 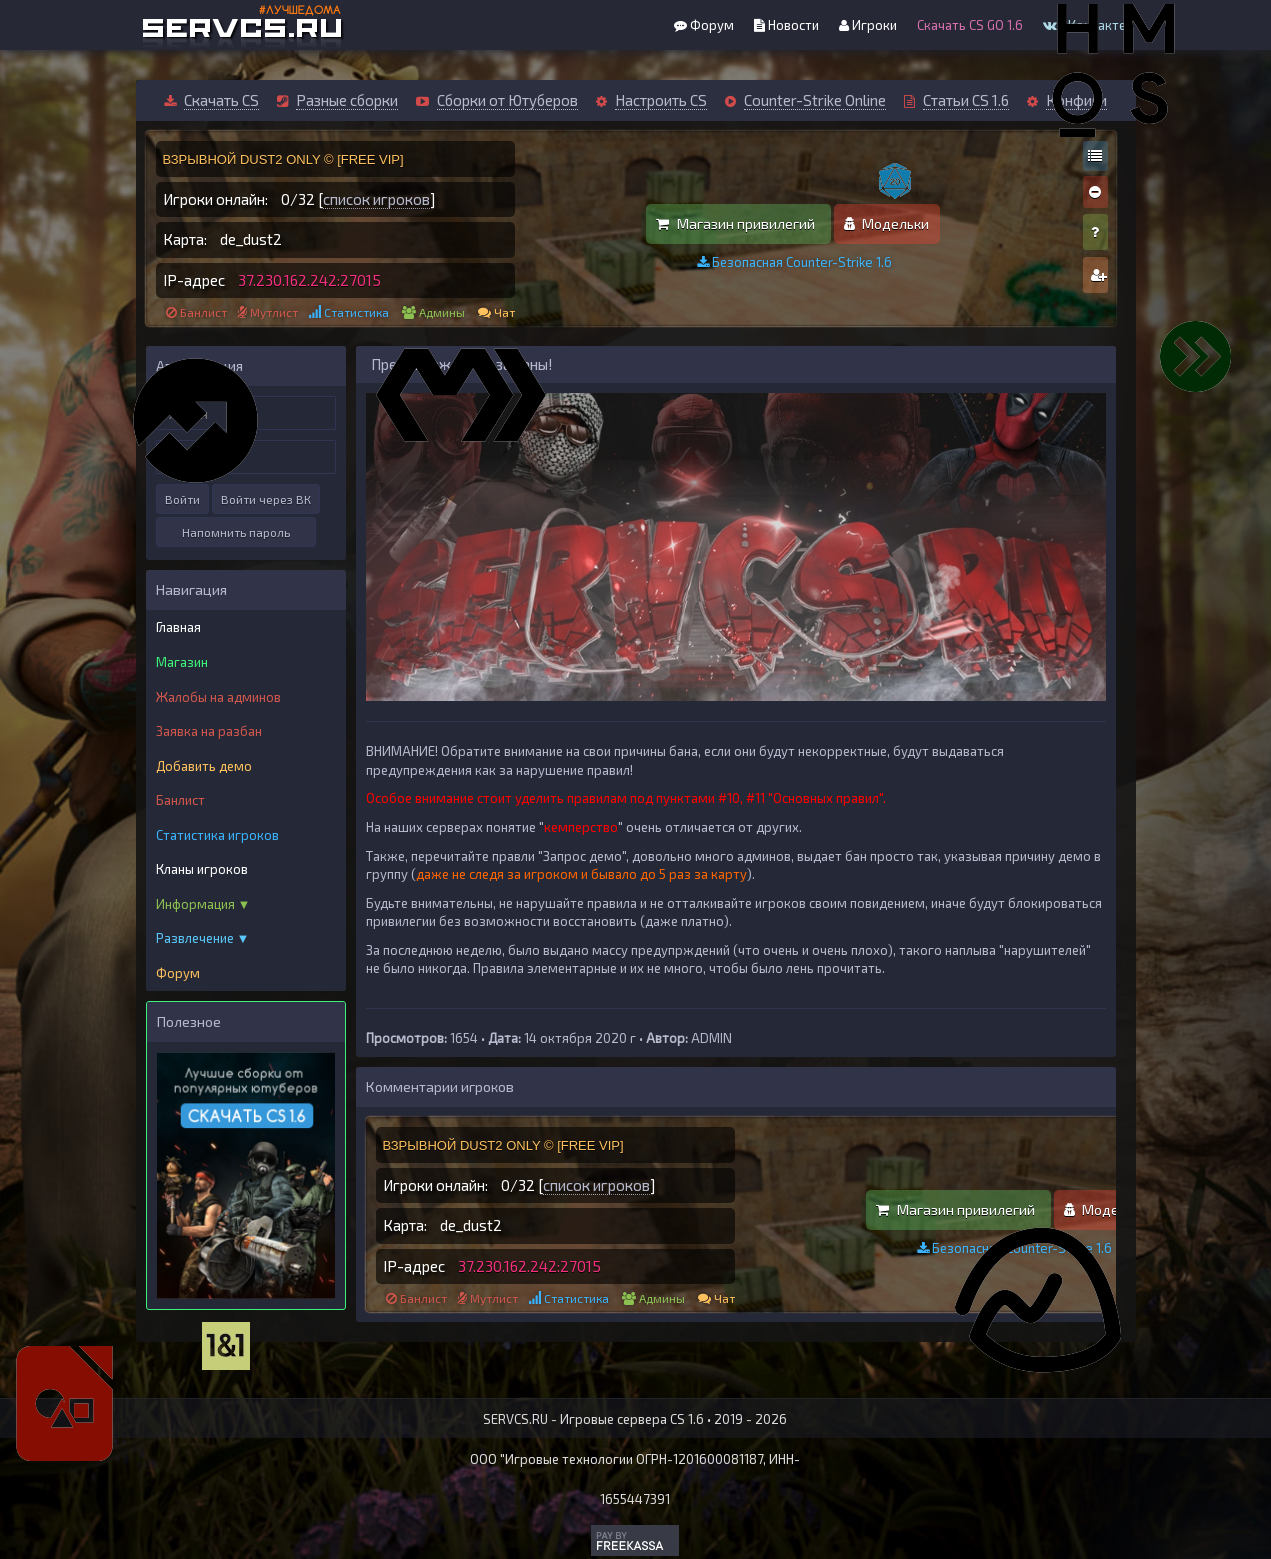 What do you see at coordinates (461, 395) in the screenshot?
I see `marko javascript framework logo` at bounding box center [461, 395].